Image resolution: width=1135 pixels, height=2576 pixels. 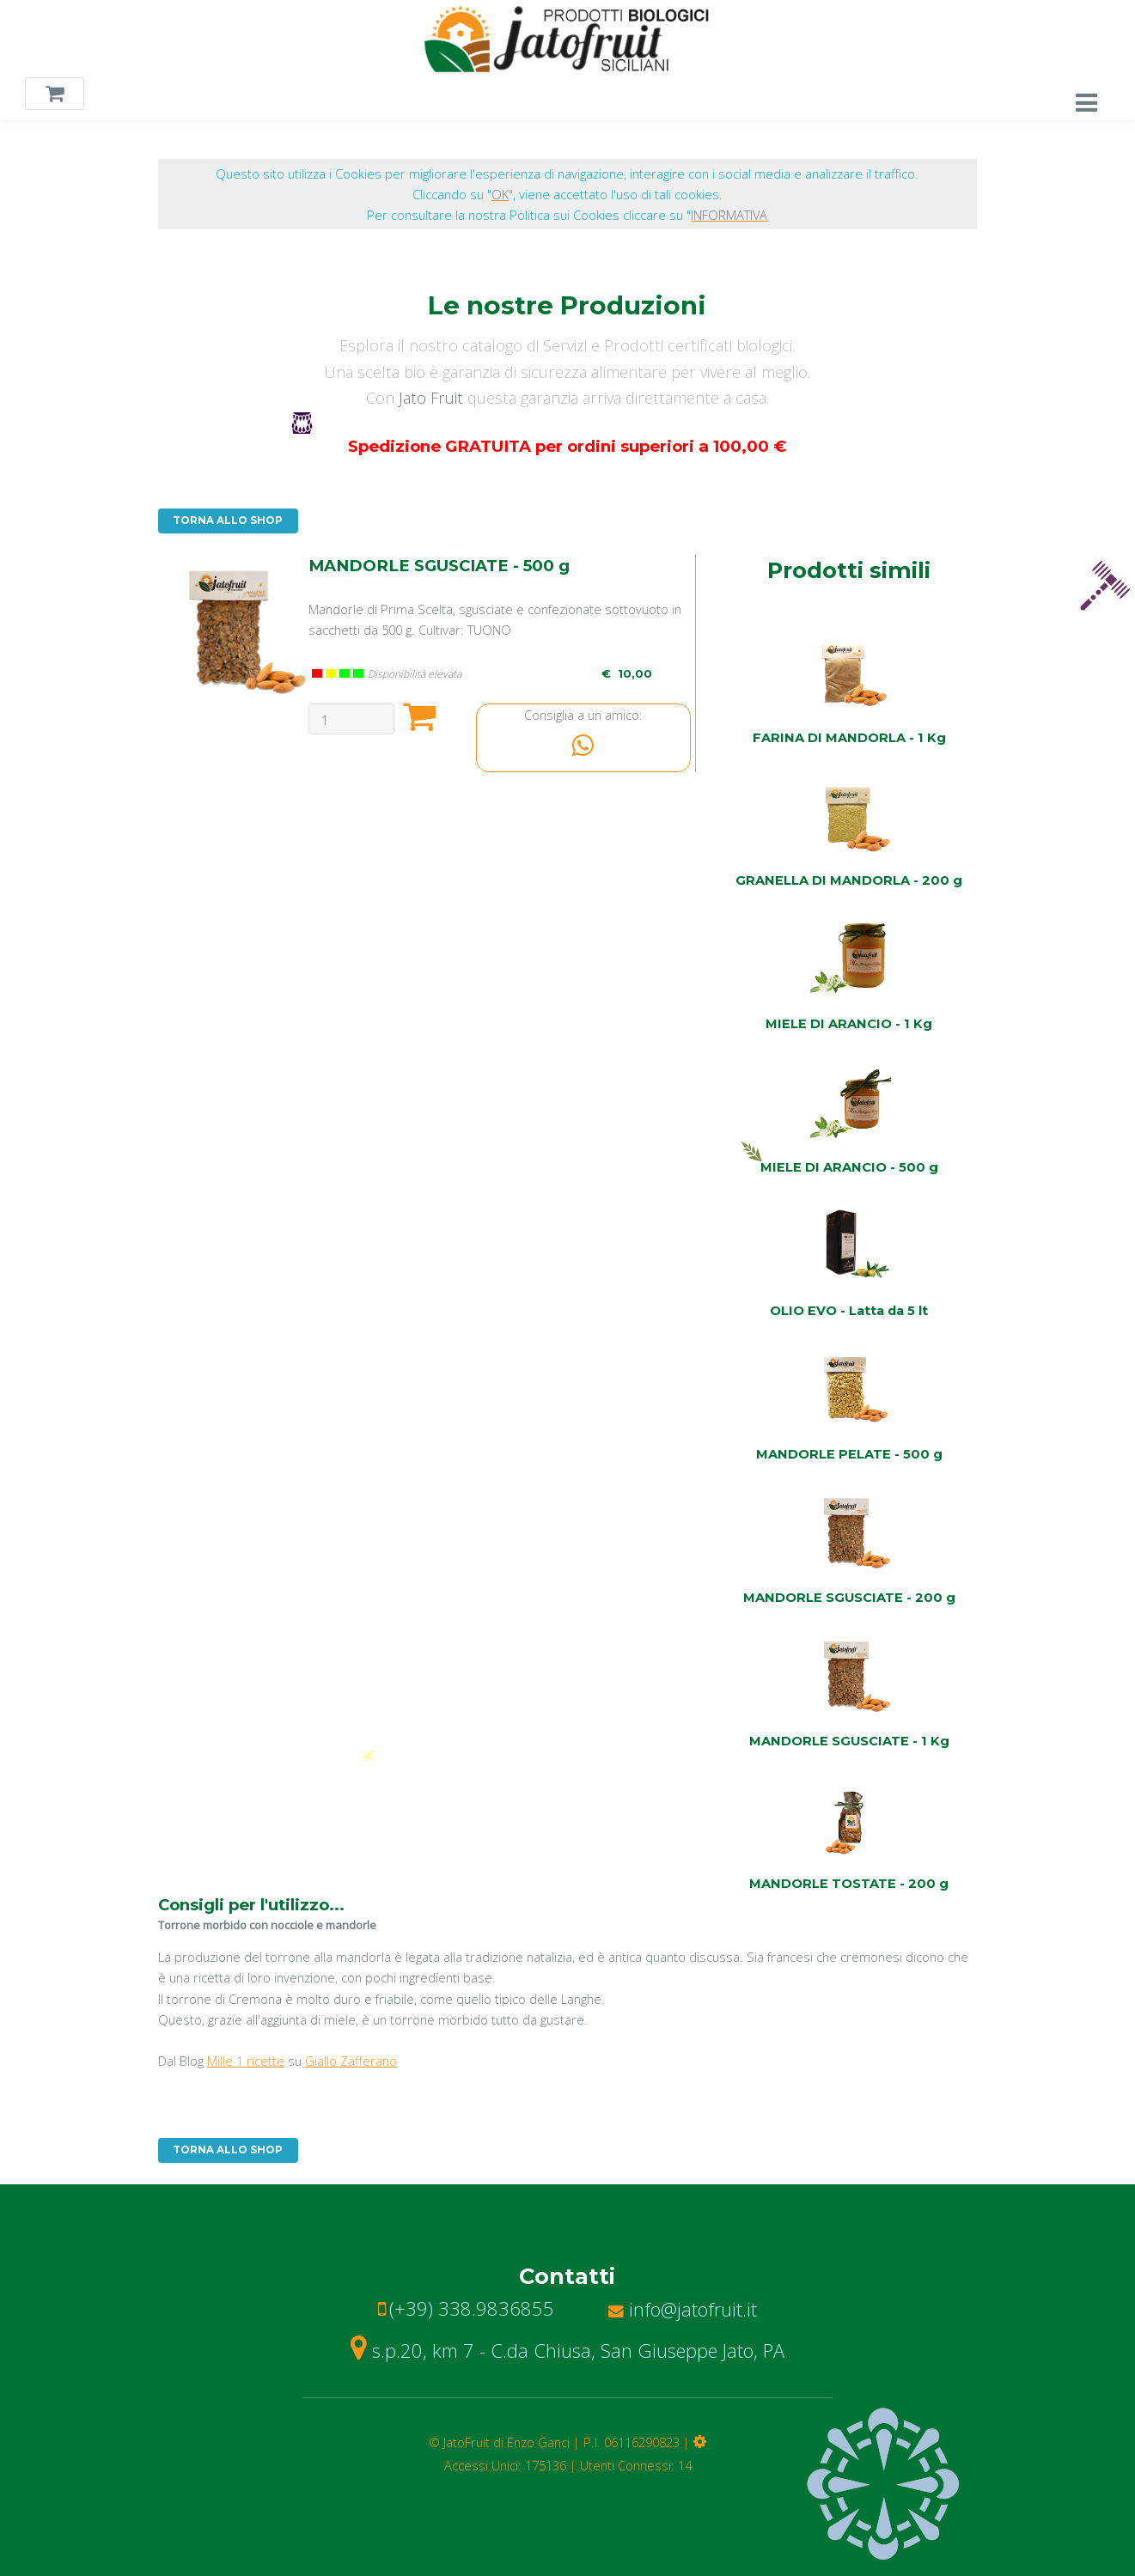 I want to click on indicates speed or rapid movement, so click(x=751, y=1151).